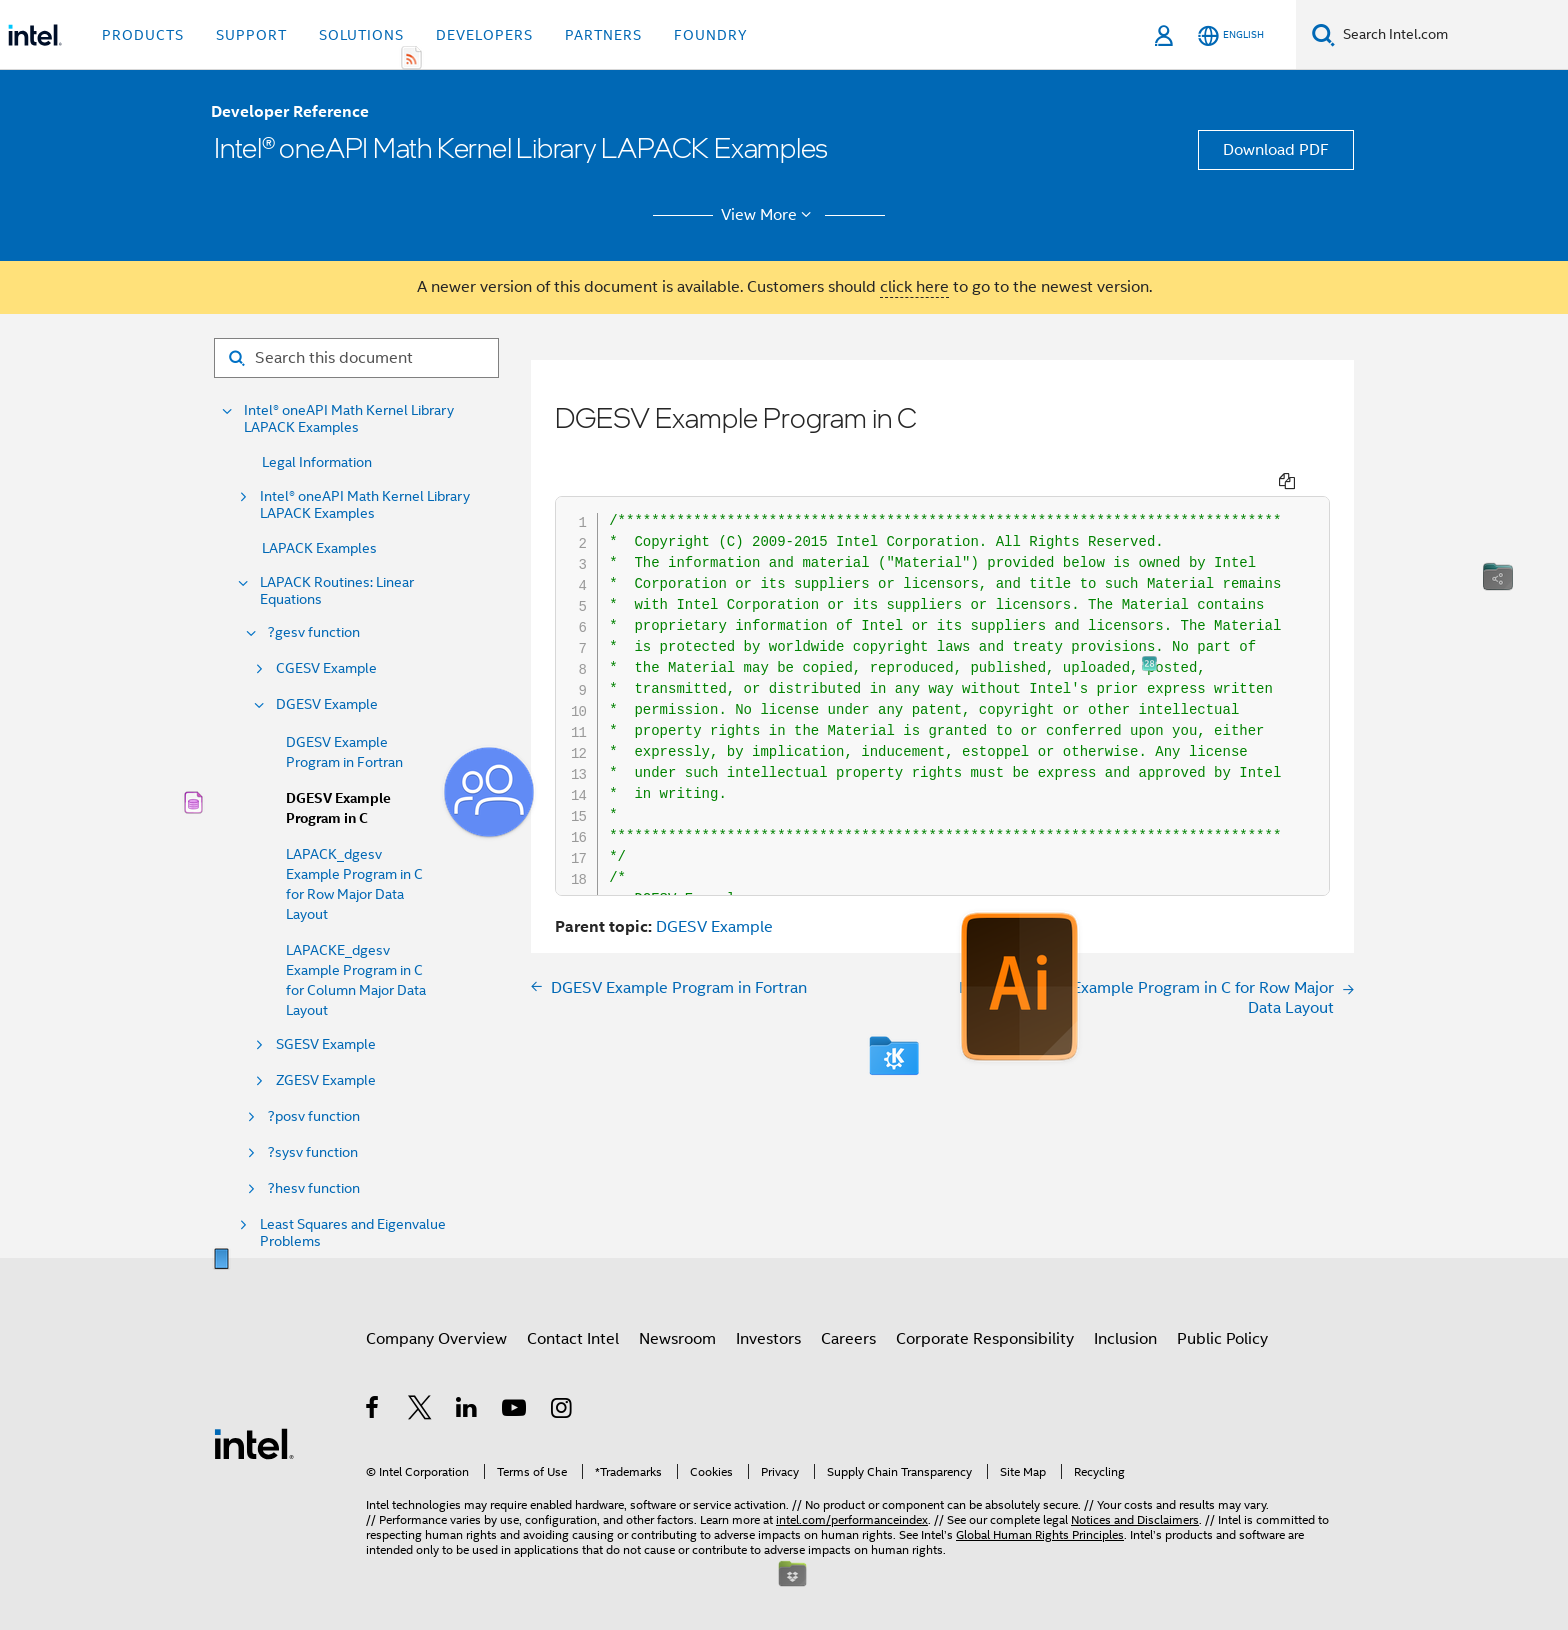 This screenshot has width=1568, height=1630. I want to click on open your dropbox folder, so click(792, 1573).